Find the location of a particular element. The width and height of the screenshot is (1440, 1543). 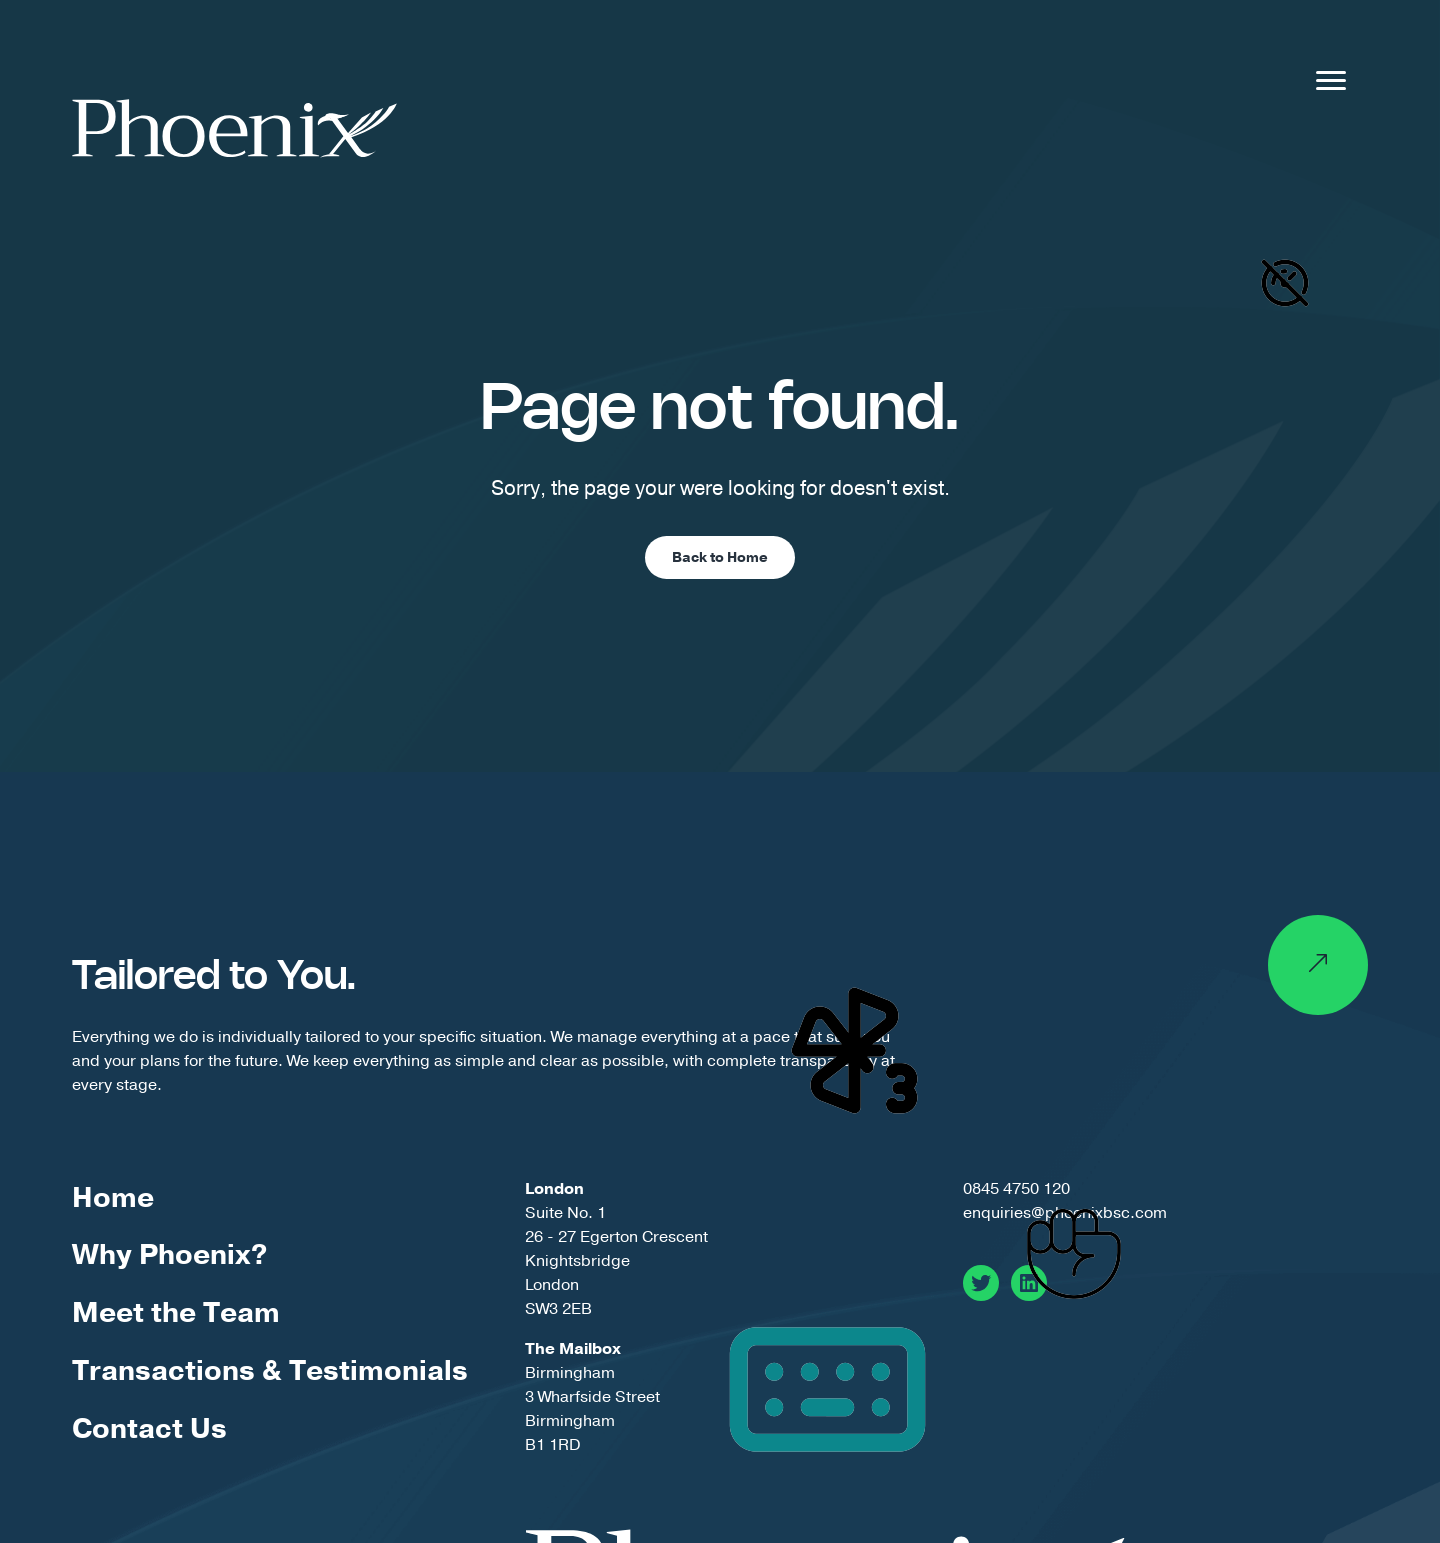

set car fan speed to level 3 is located at coordinates (854, 1050).